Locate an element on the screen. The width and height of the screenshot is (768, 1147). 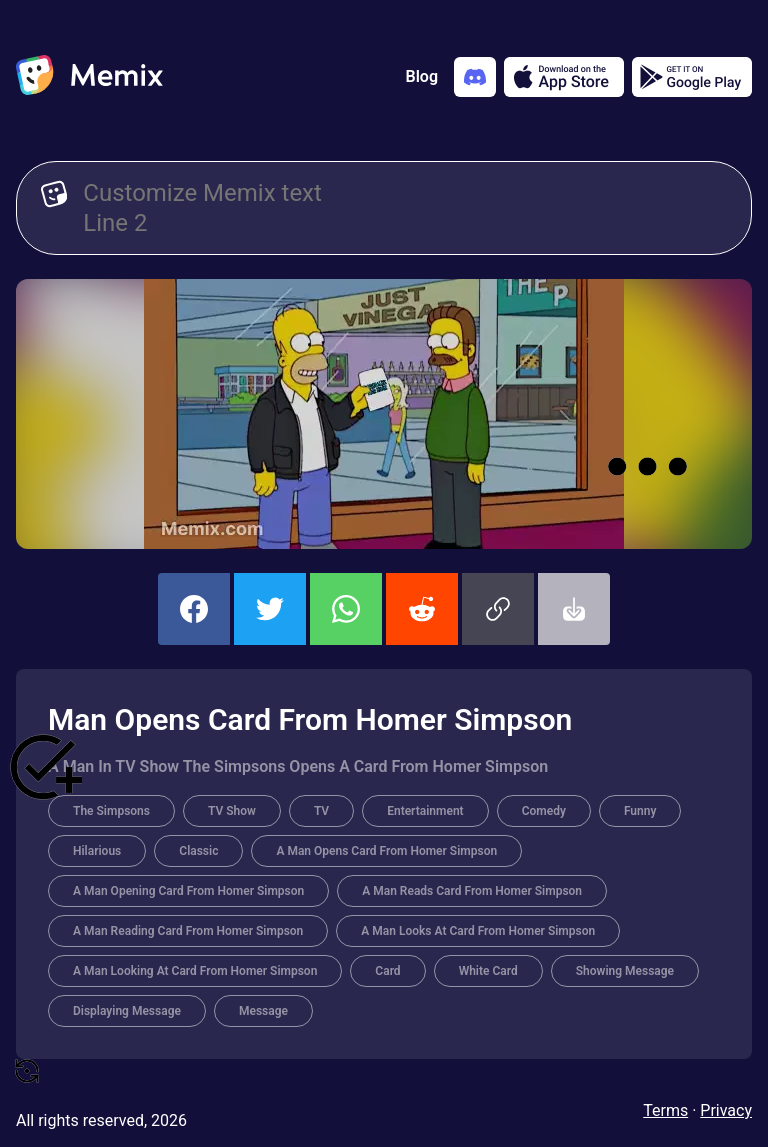
access more options or actions is located at coordinates (647, 466).